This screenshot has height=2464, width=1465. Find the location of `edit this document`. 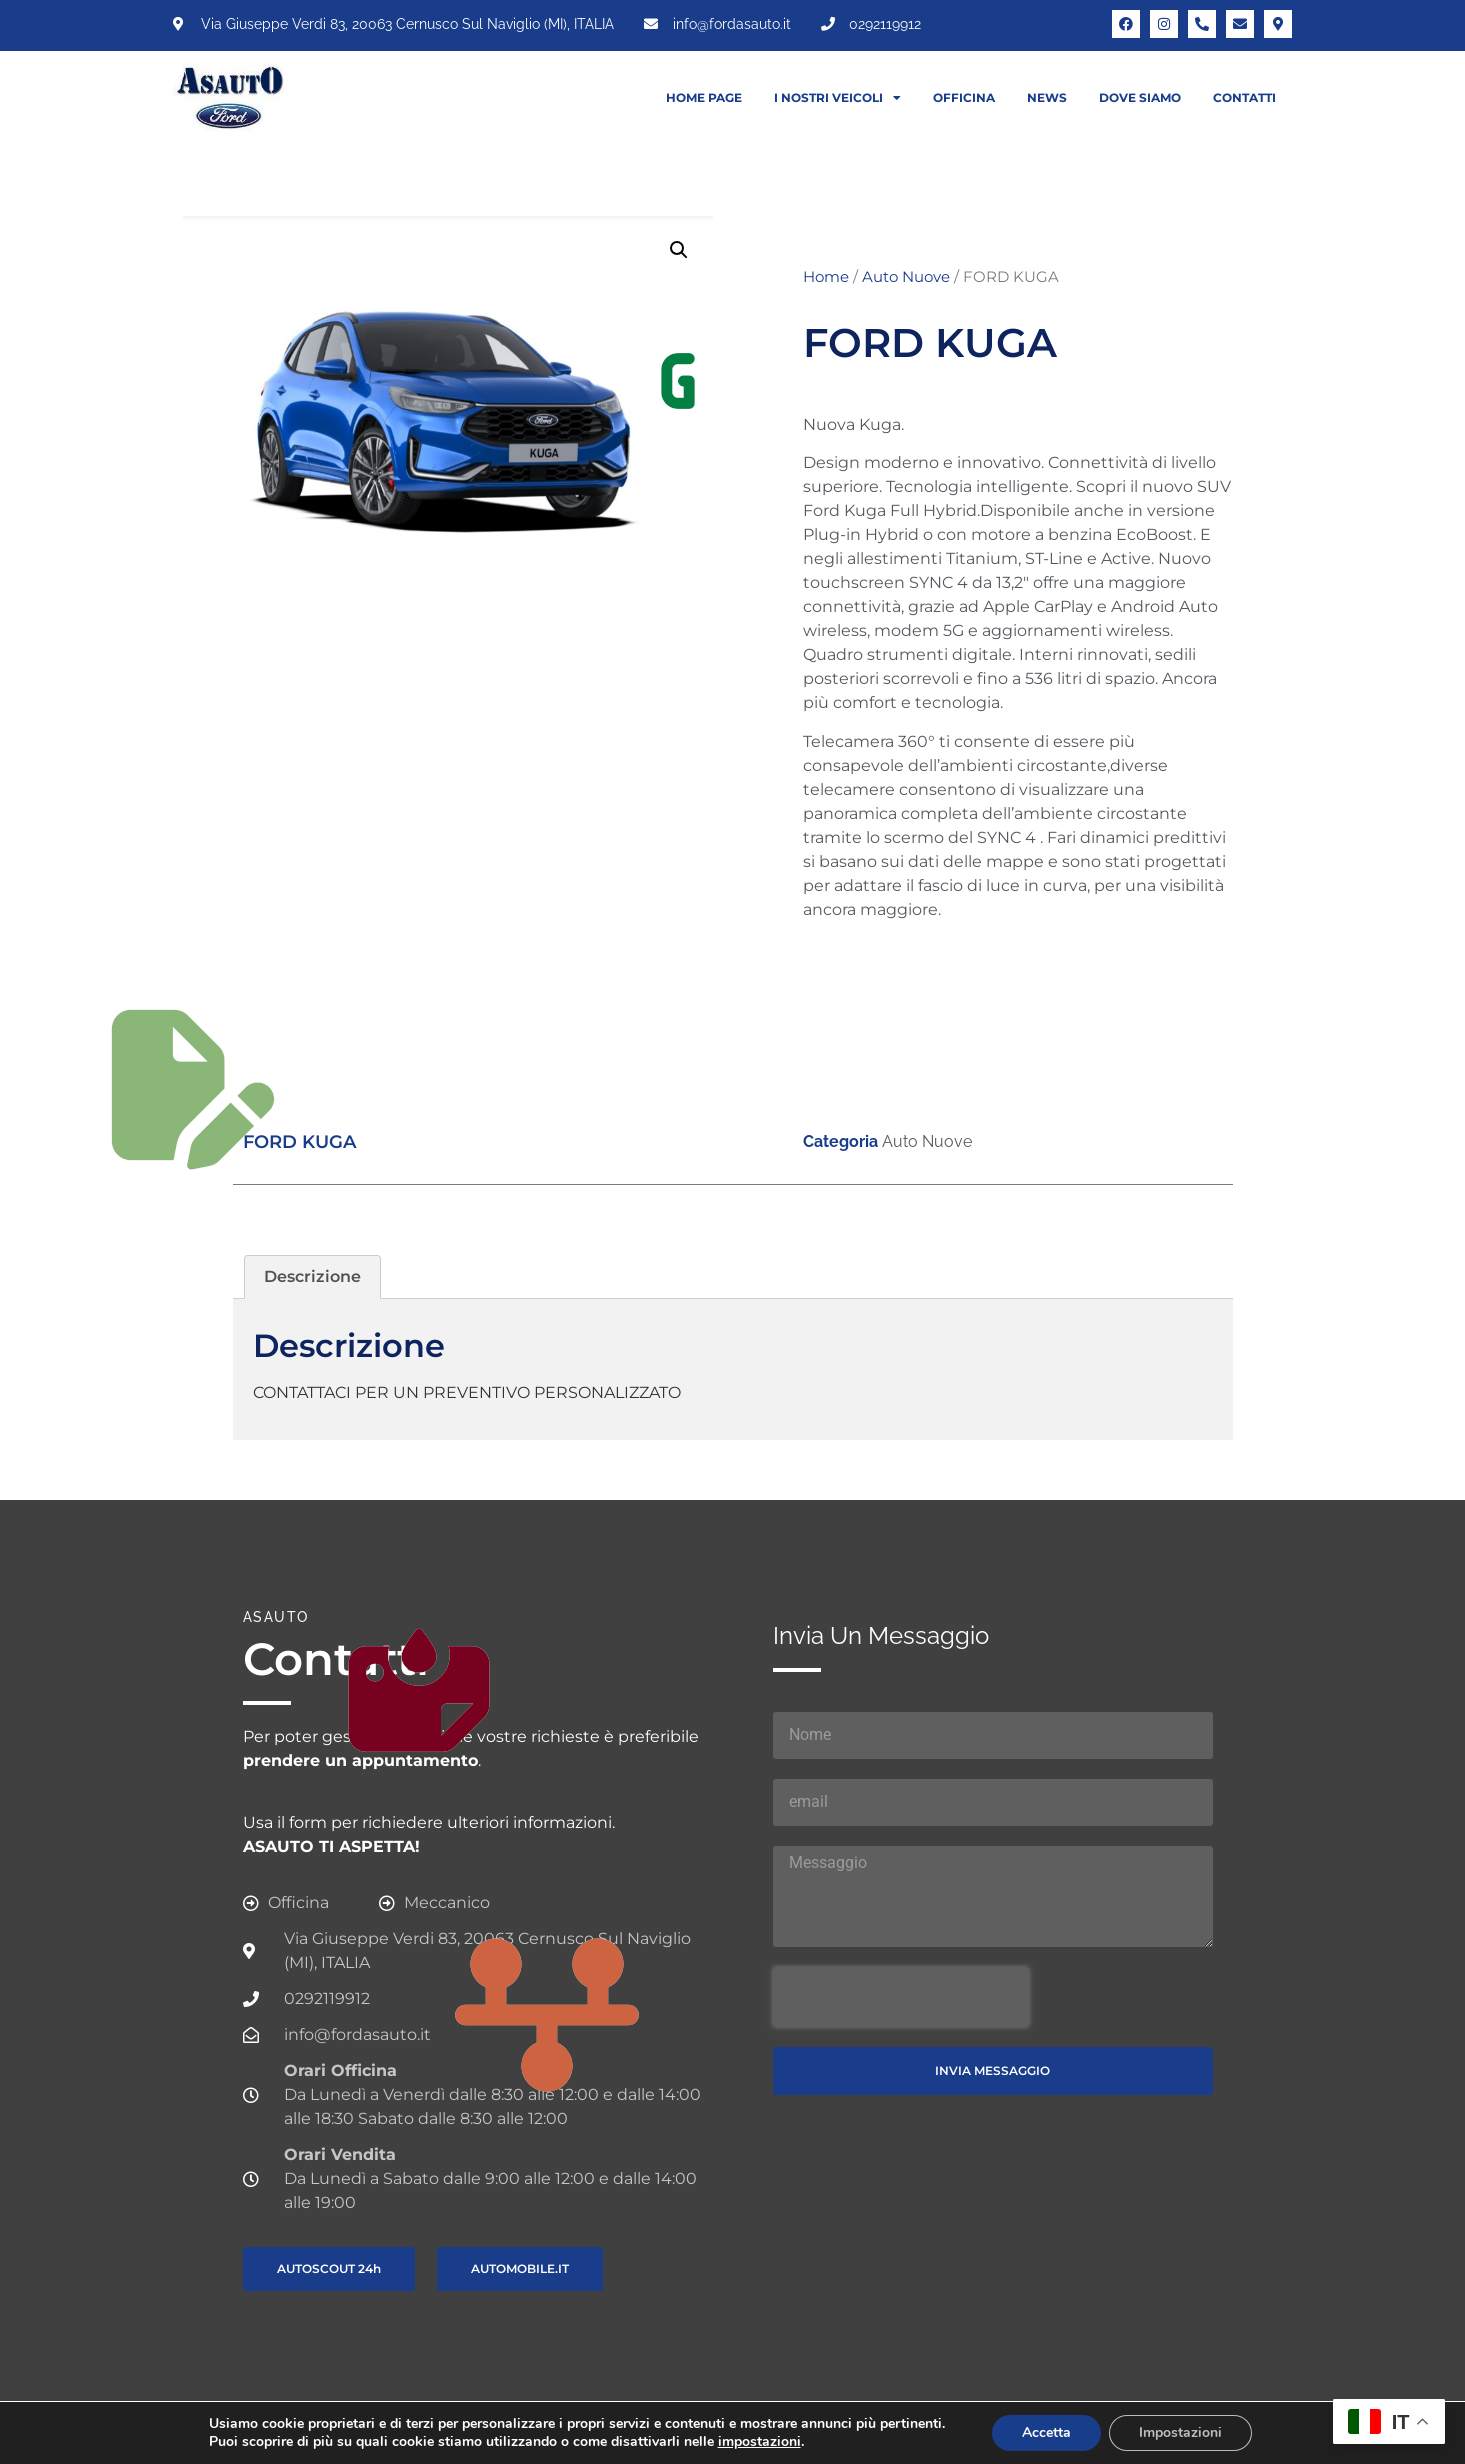

edit this document is located at coordinates (187, 1085).